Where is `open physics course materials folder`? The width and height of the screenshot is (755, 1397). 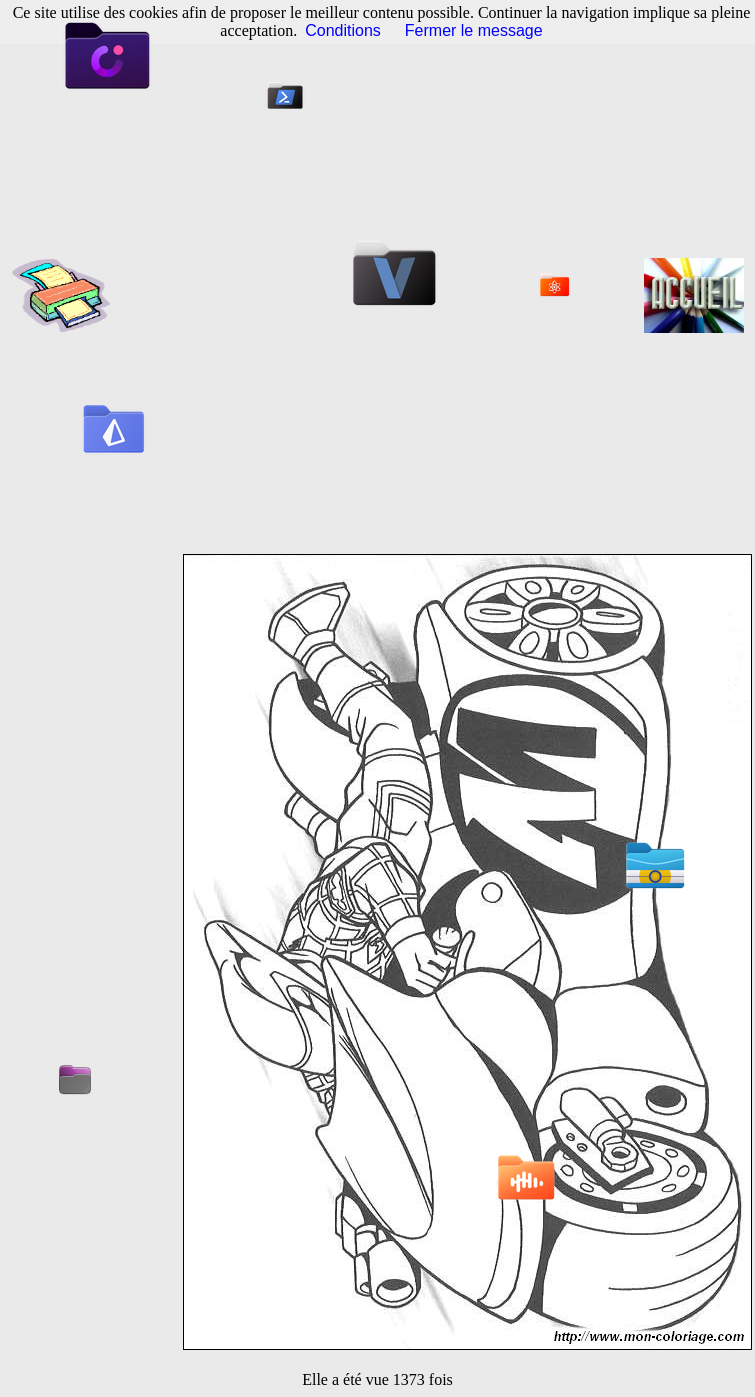
open physics course materials folder is located at coordinates (554, 285).